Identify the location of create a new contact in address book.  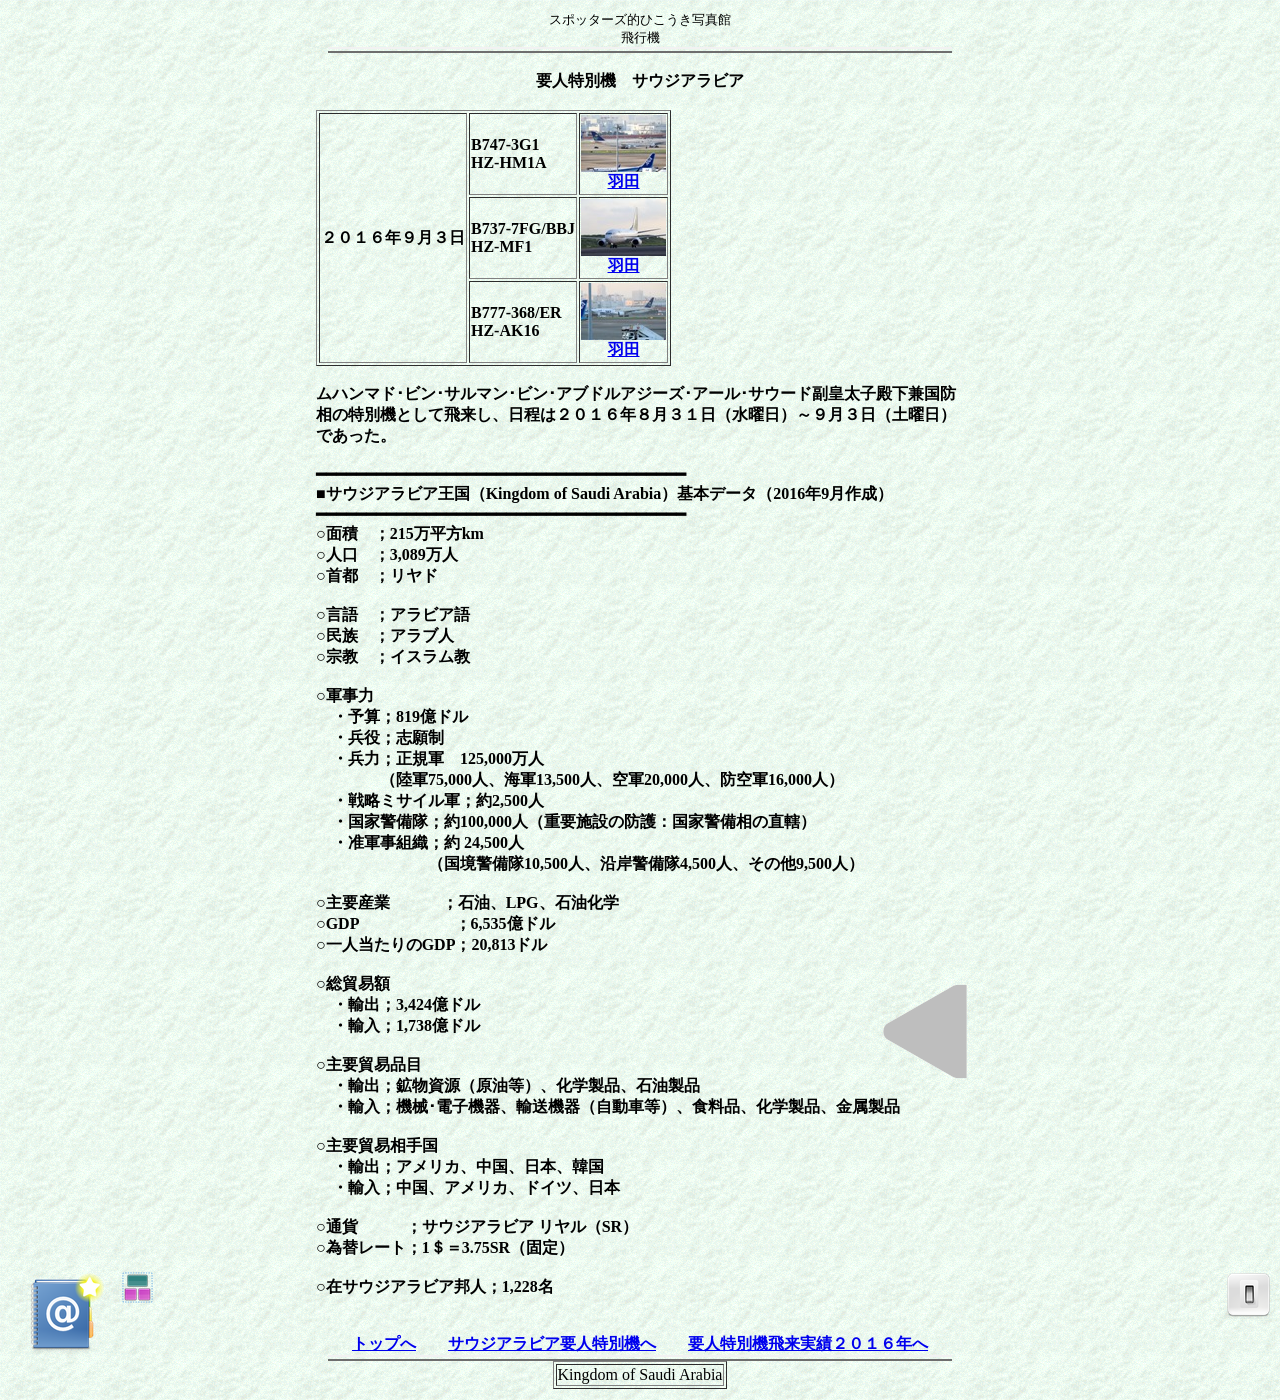
(60, 1316).